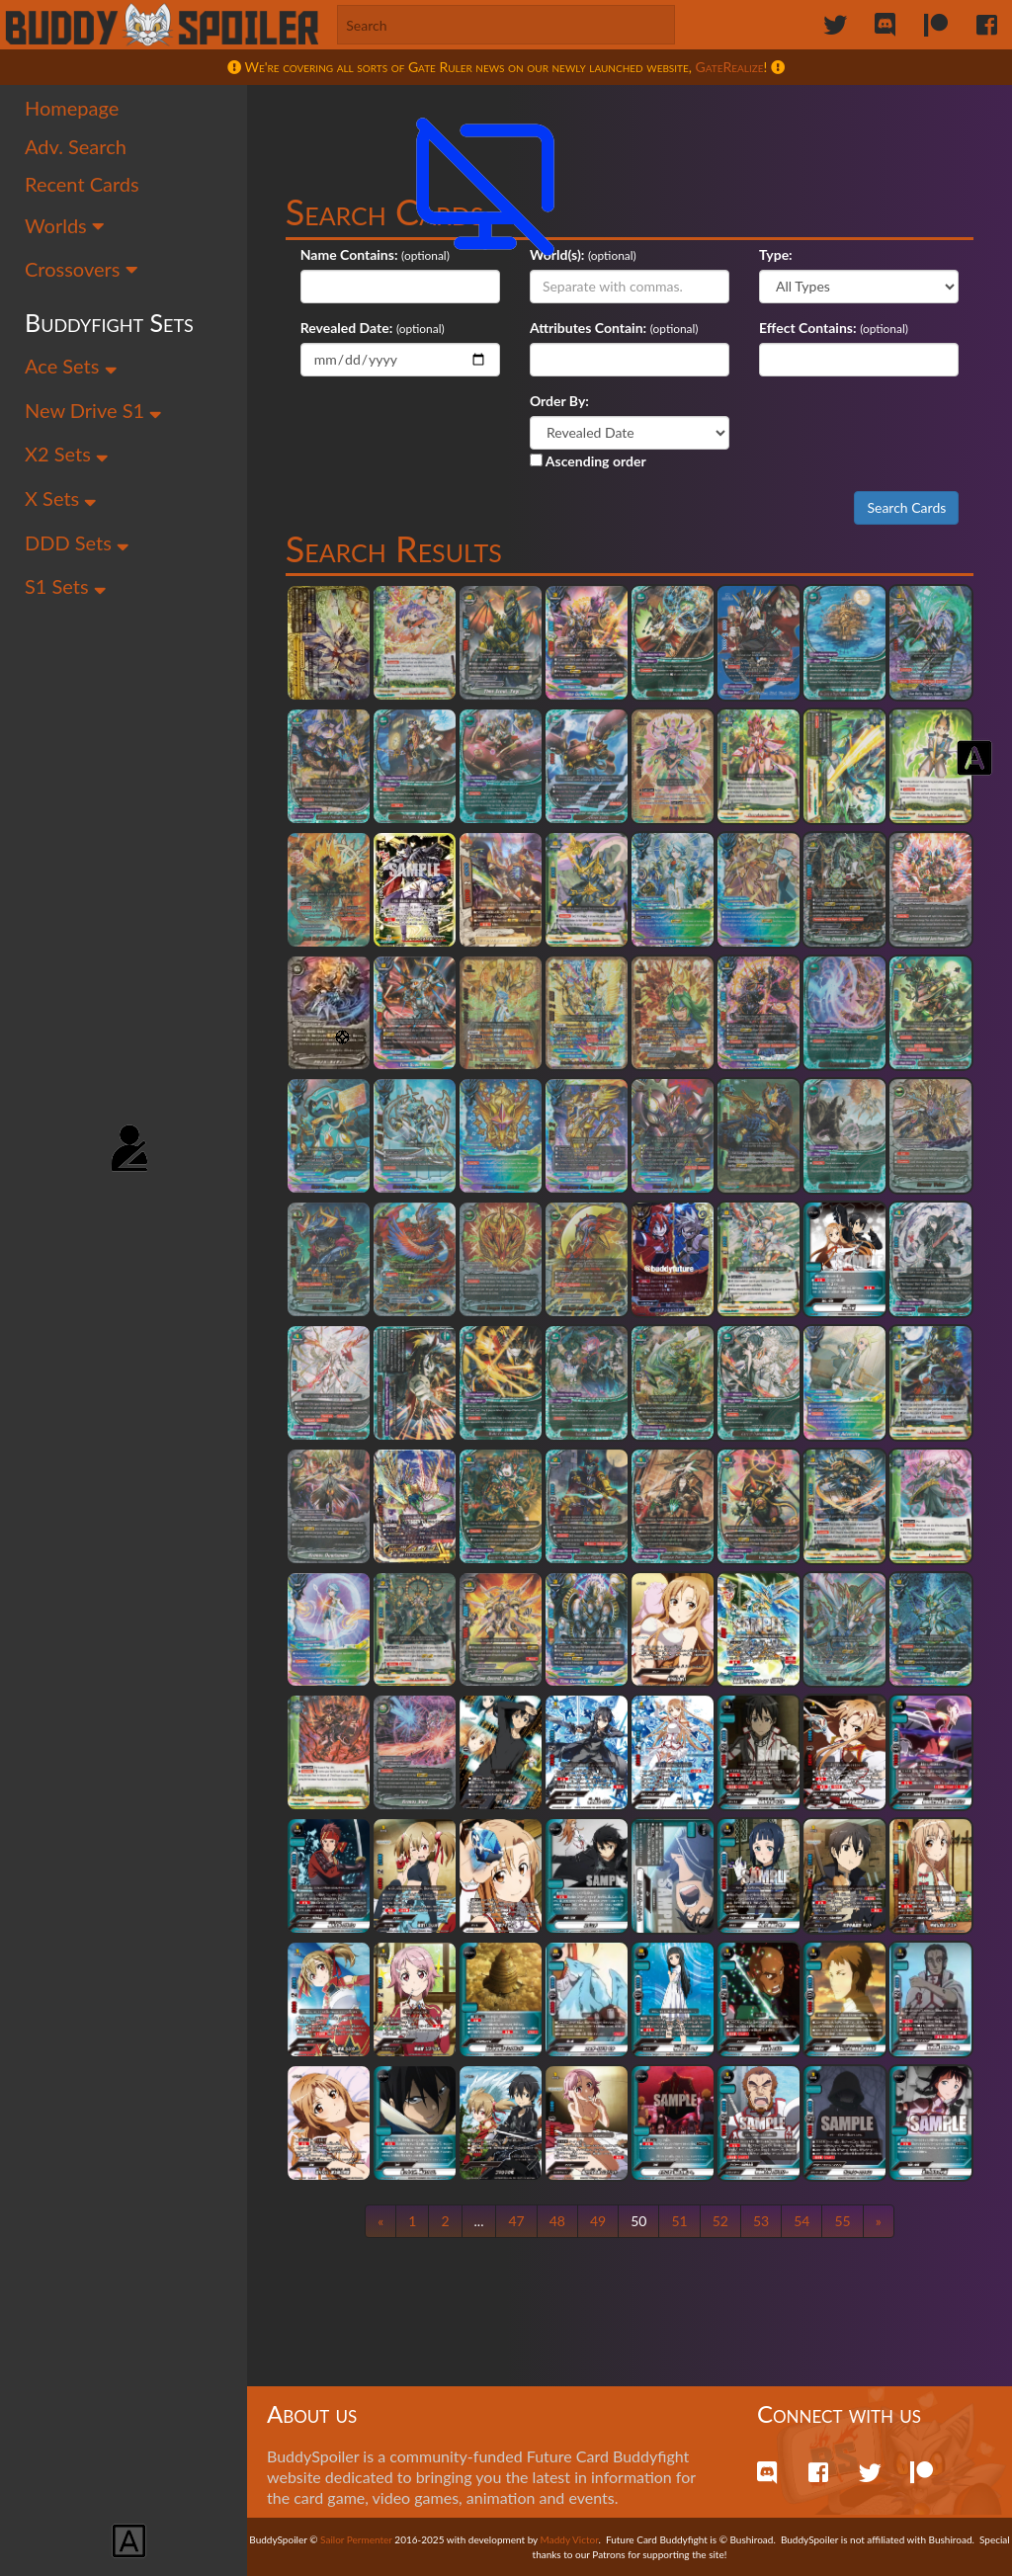 Image resolution: width=1012 pixels, height=2576 pixels. What do you see at coordinates (974, 758) in the screenshot?
I see `download or install a new font` at bounding box center [974, 758].